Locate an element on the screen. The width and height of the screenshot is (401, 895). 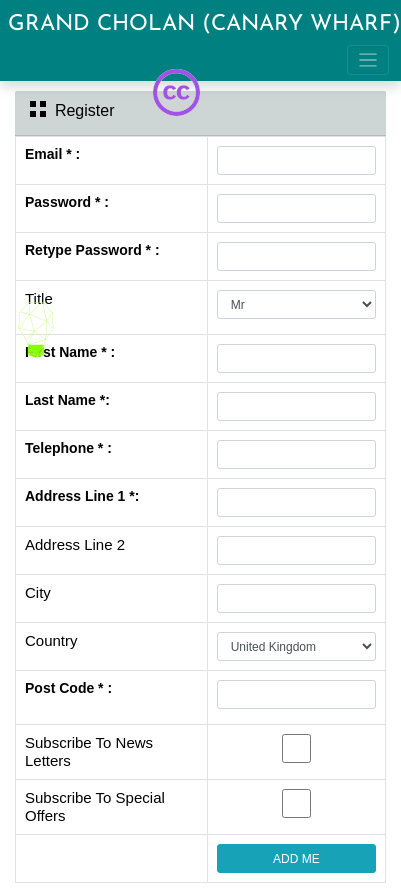
open the minds social network app is located at coordinates (36, 330).